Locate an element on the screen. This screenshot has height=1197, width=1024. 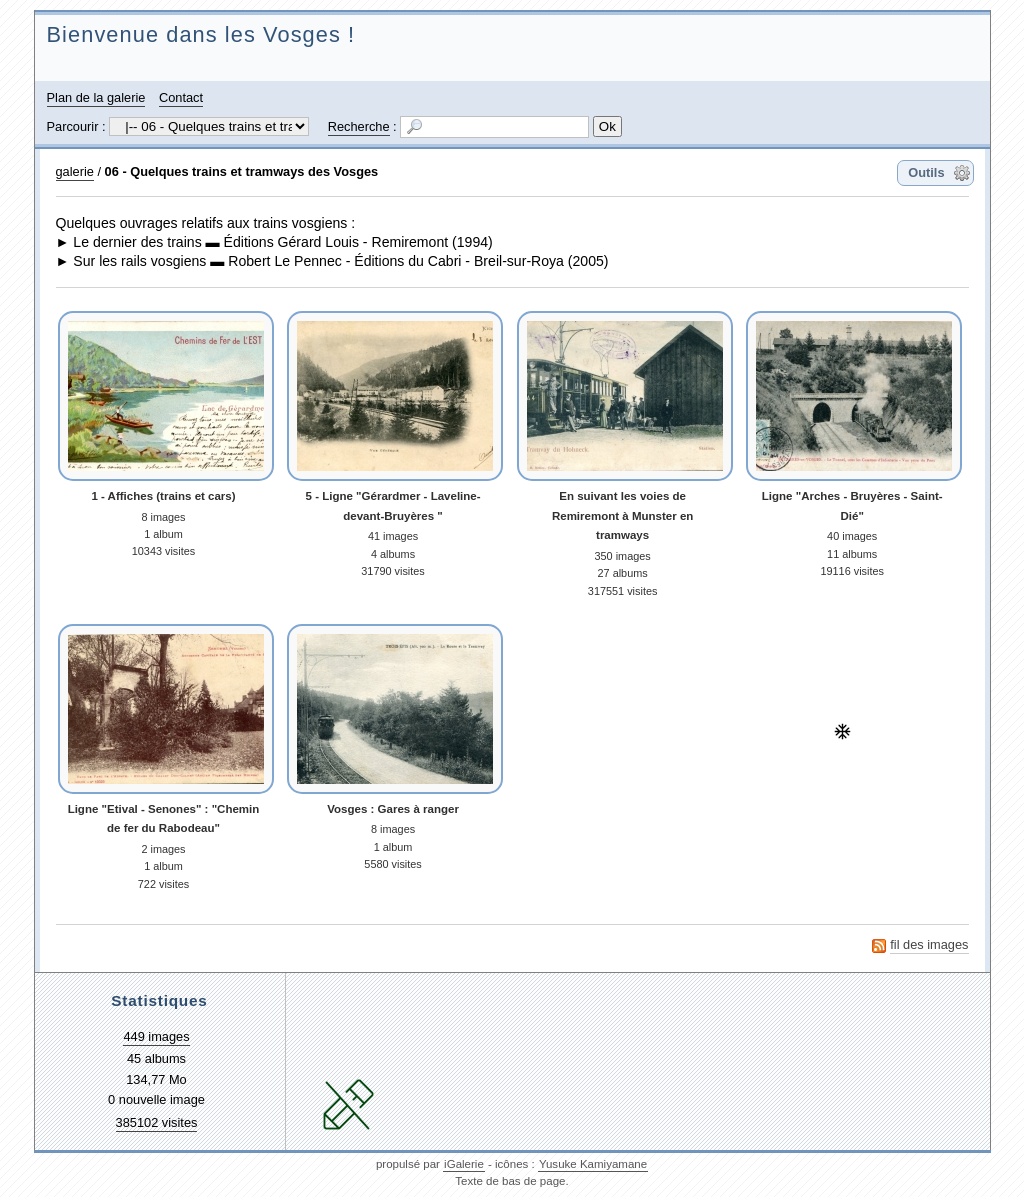
toggle air conditioning or cooling settings is located at coordinates (842, 731).